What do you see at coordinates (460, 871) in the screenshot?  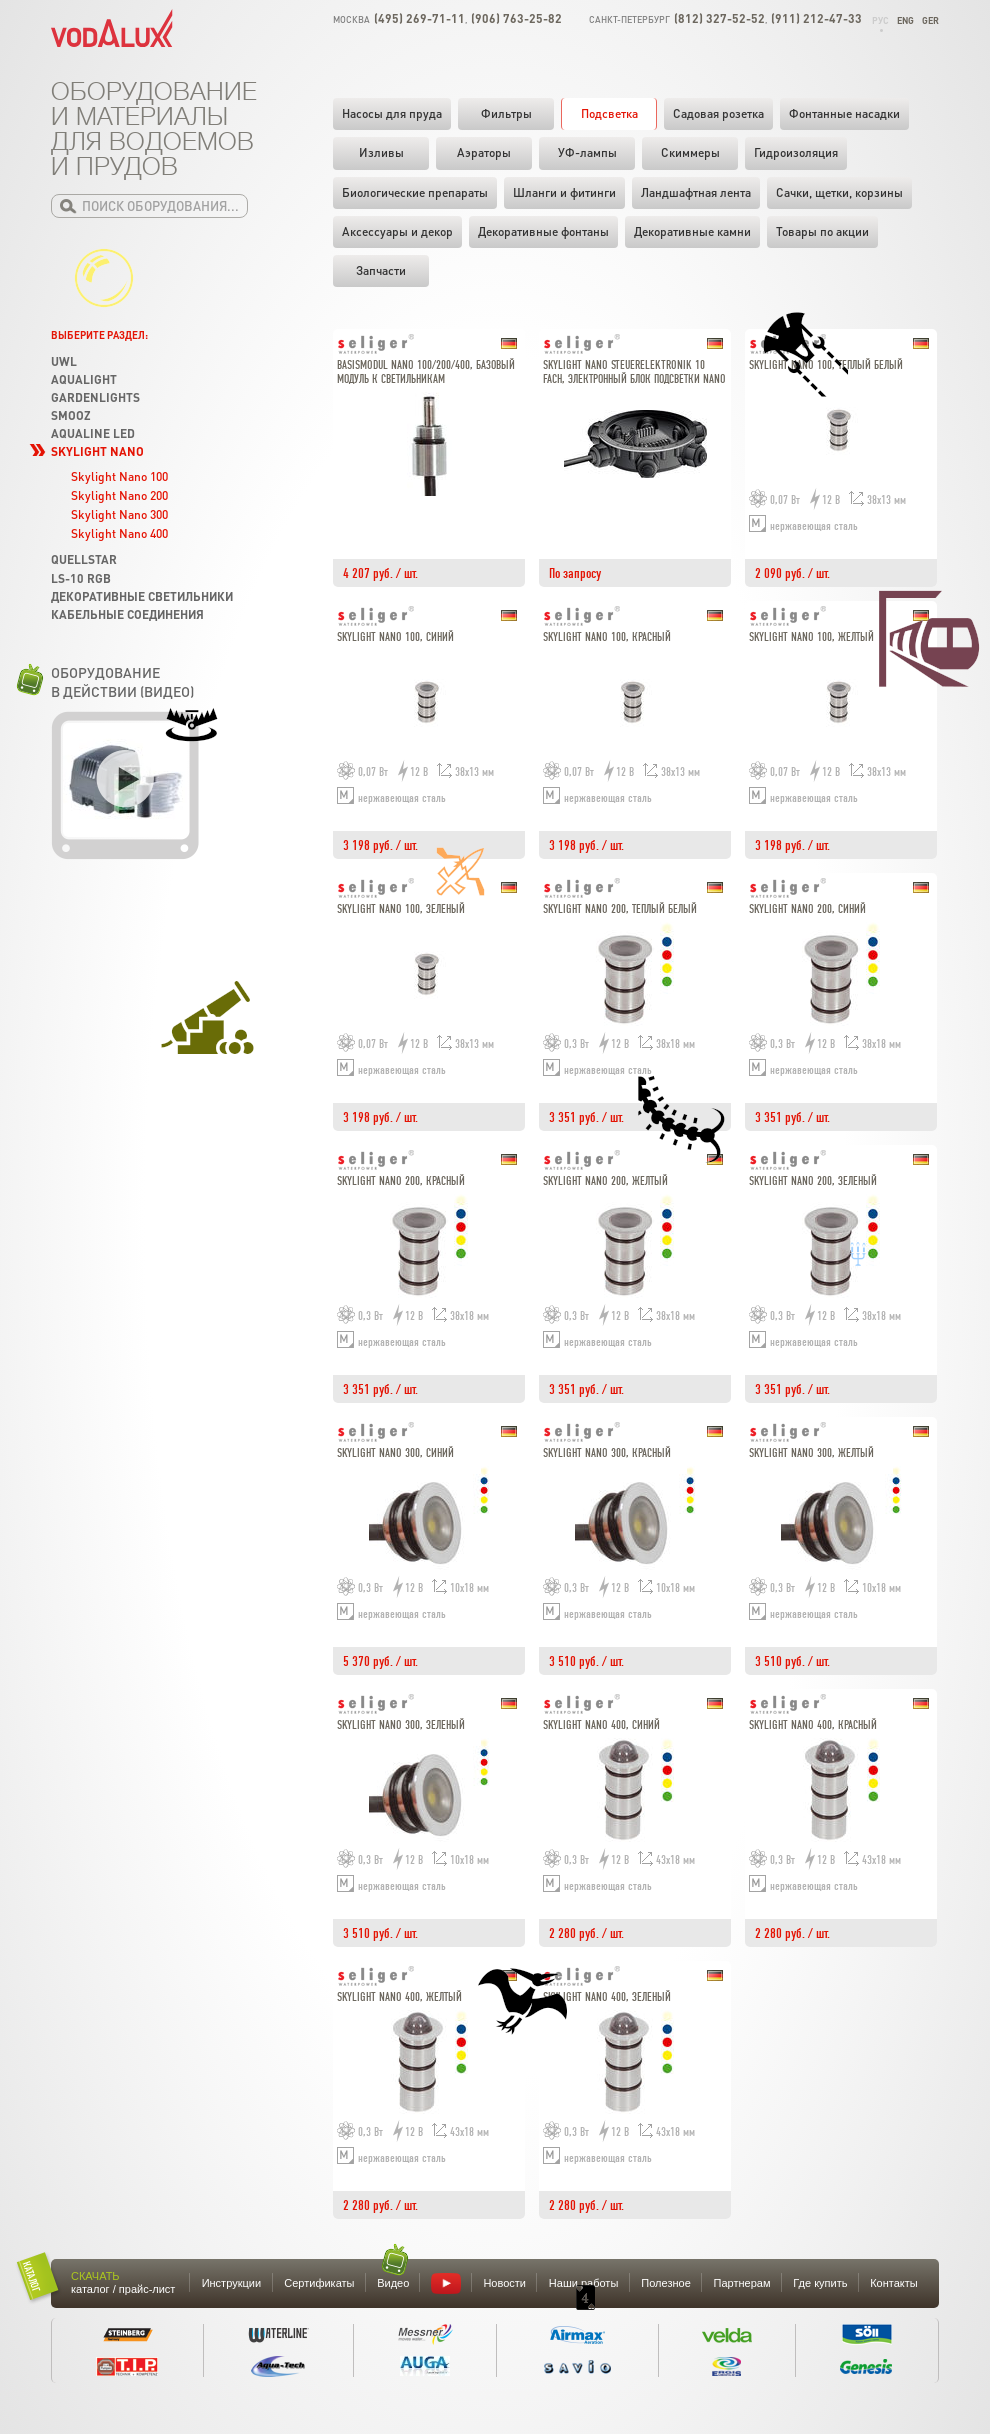 I see `equip a lightning-enchanted weapon` at bounding box center [460, 871].